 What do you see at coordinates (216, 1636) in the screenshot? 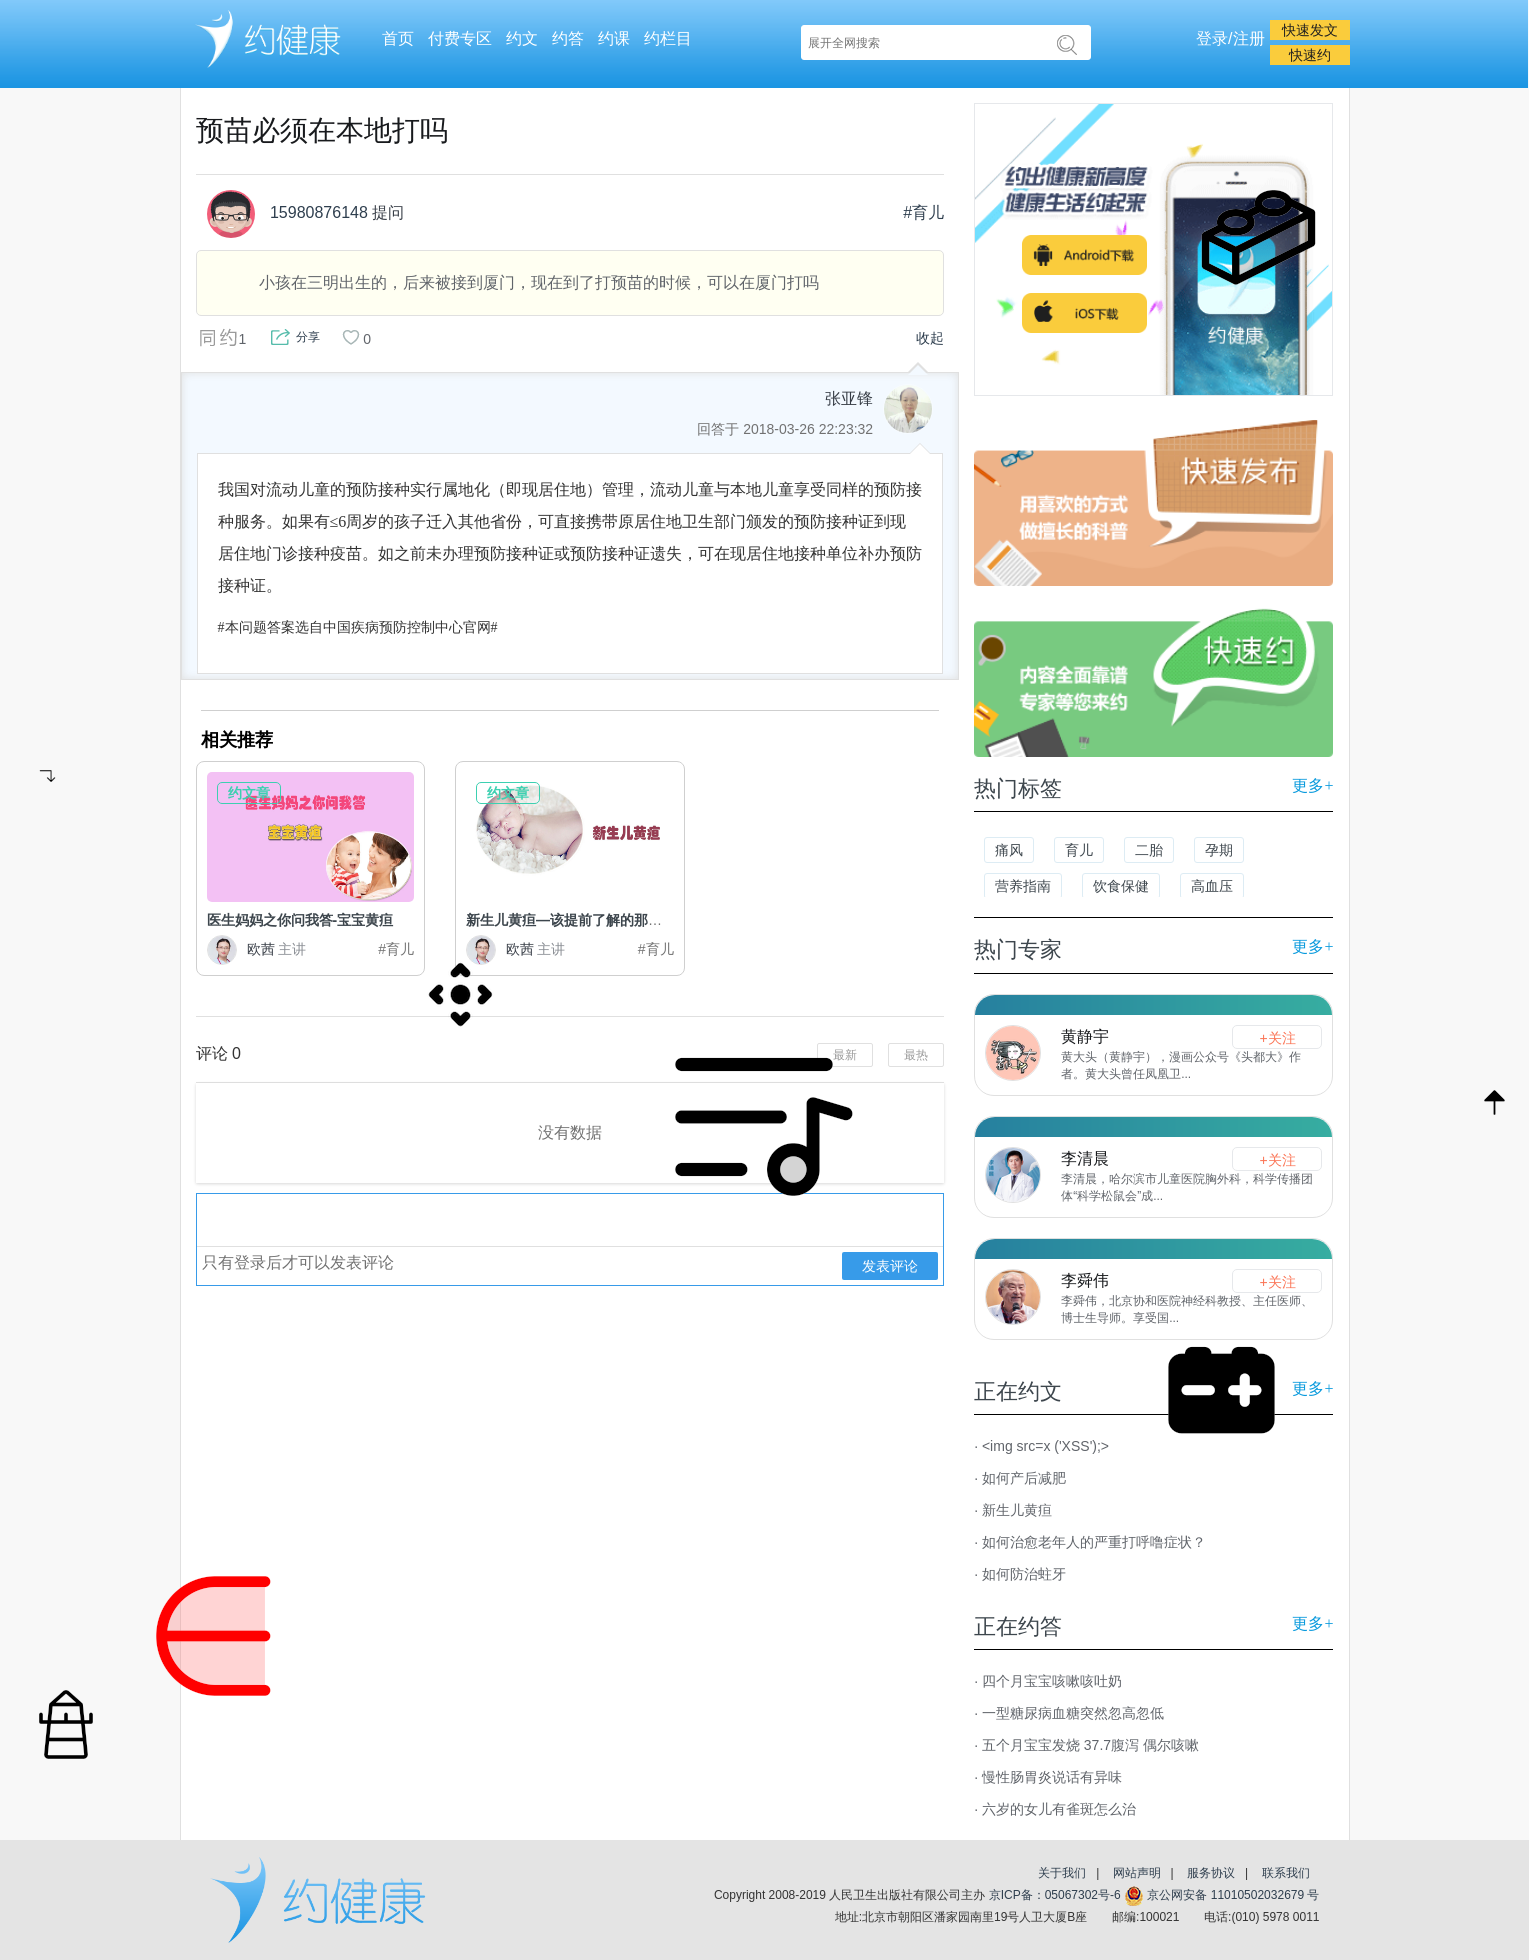
I see `indicates set membership in mathematical notation` at bounding box center [216, 1636].